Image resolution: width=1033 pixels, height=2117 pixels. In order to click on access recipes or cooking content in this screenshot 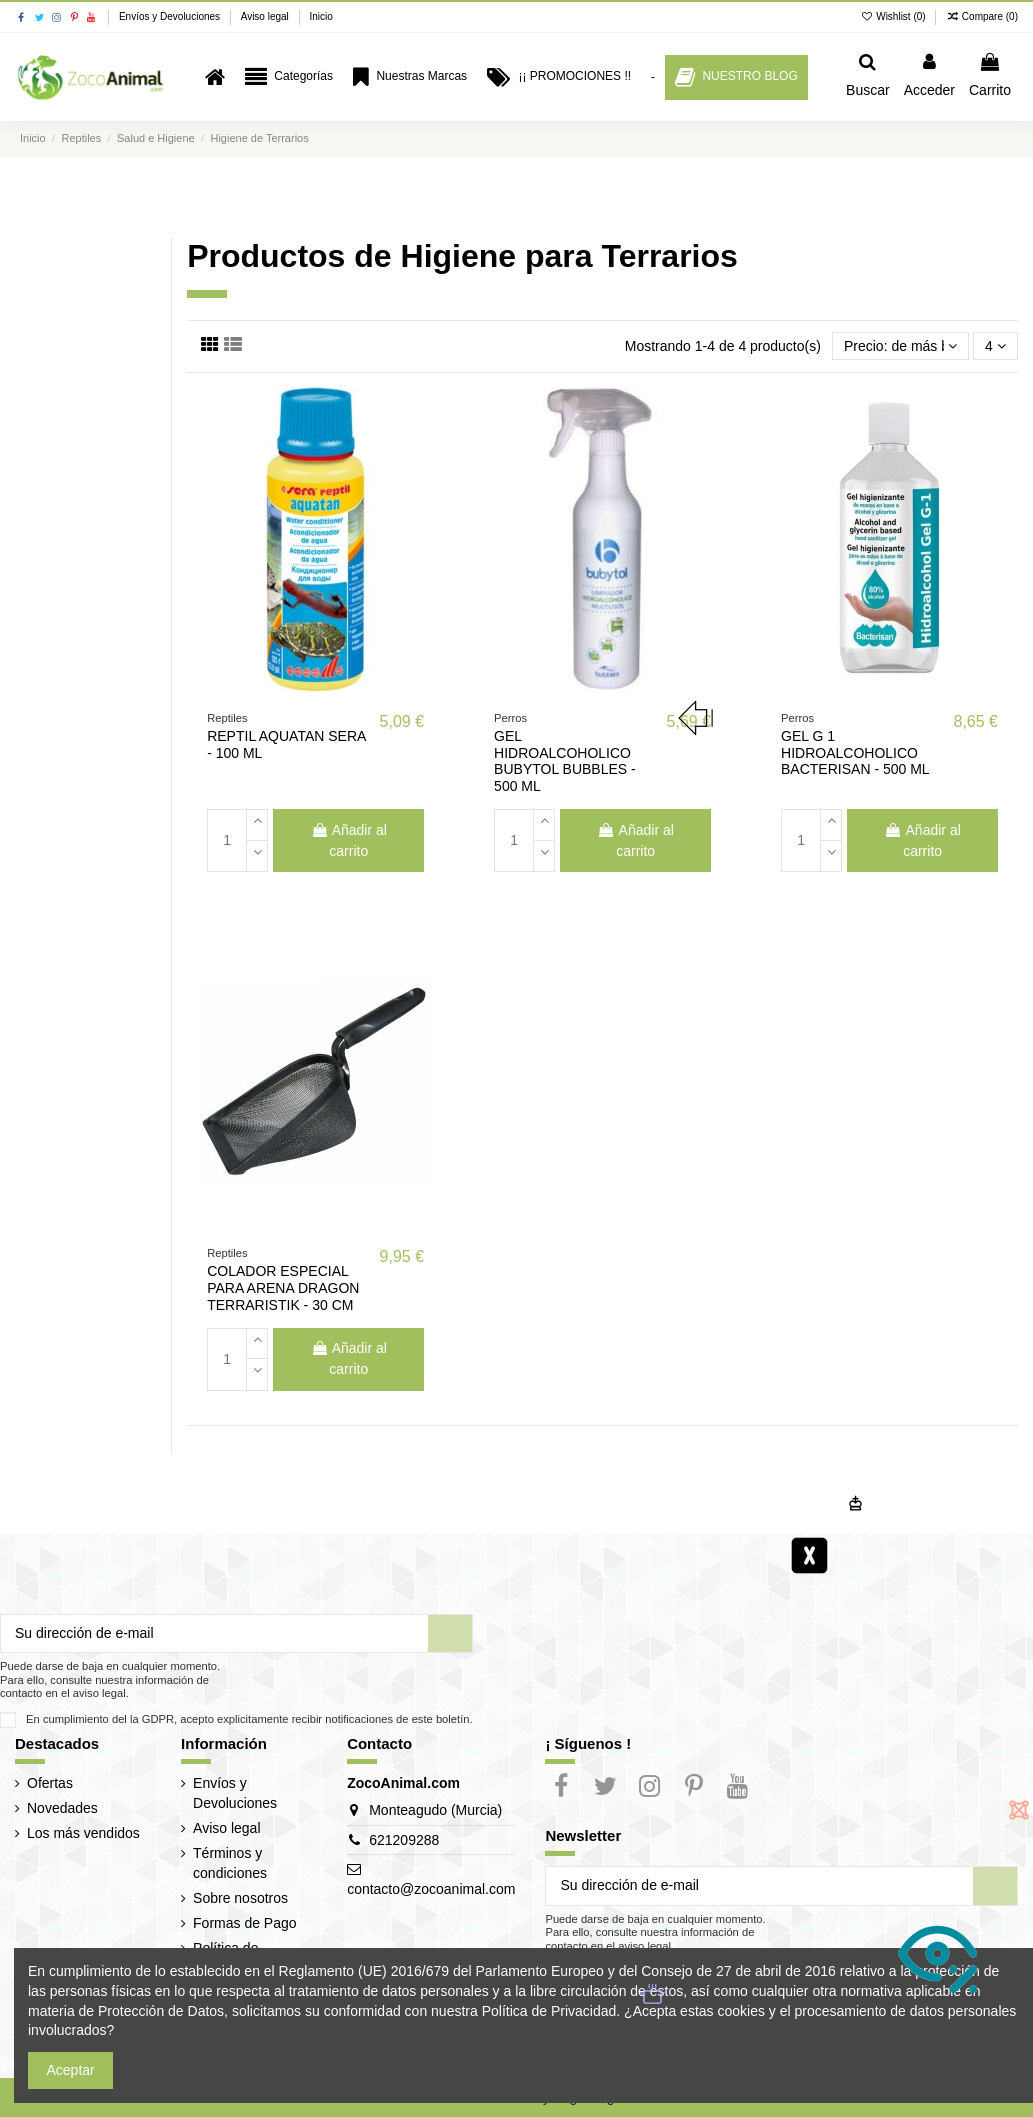, I will do `click(652, 1995)`.